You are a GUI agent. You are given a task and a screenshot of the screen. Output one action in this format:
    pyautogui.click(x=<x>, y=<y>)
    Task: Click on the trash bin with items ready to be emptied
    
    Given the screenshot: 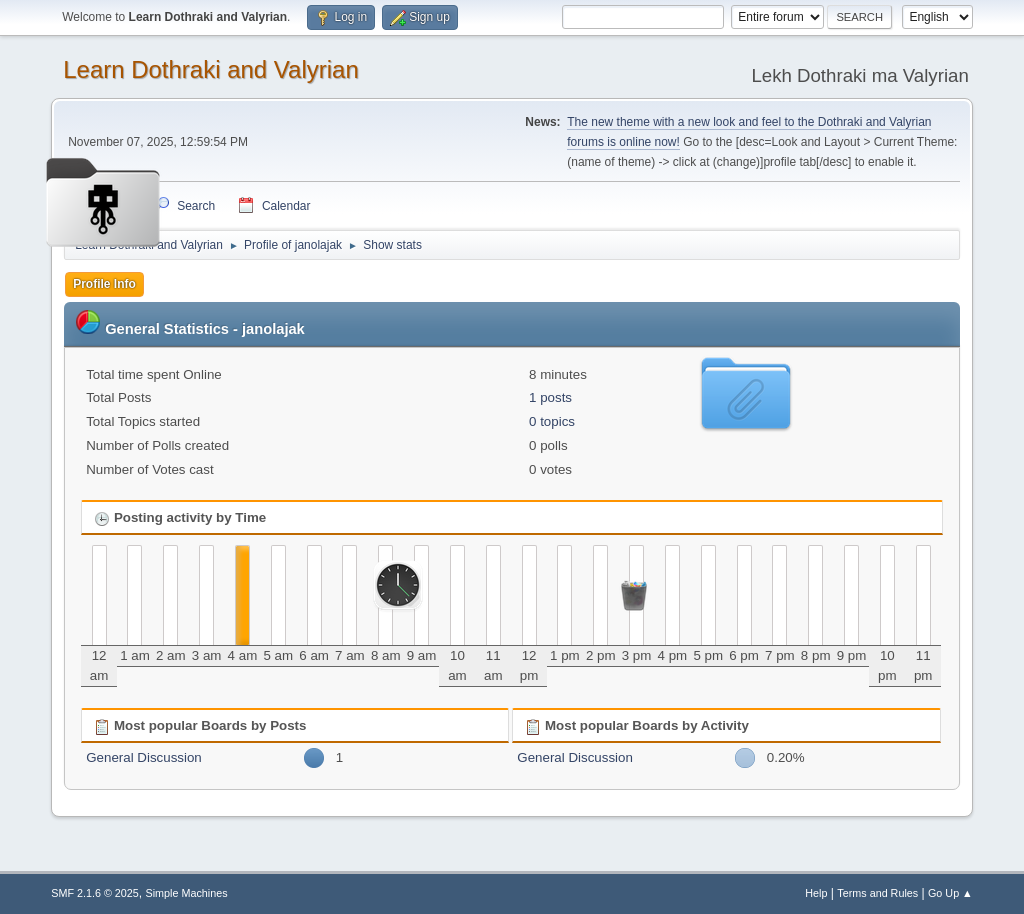 What is the action you would take?
    pyautogui.click(x=634, y=596)
    